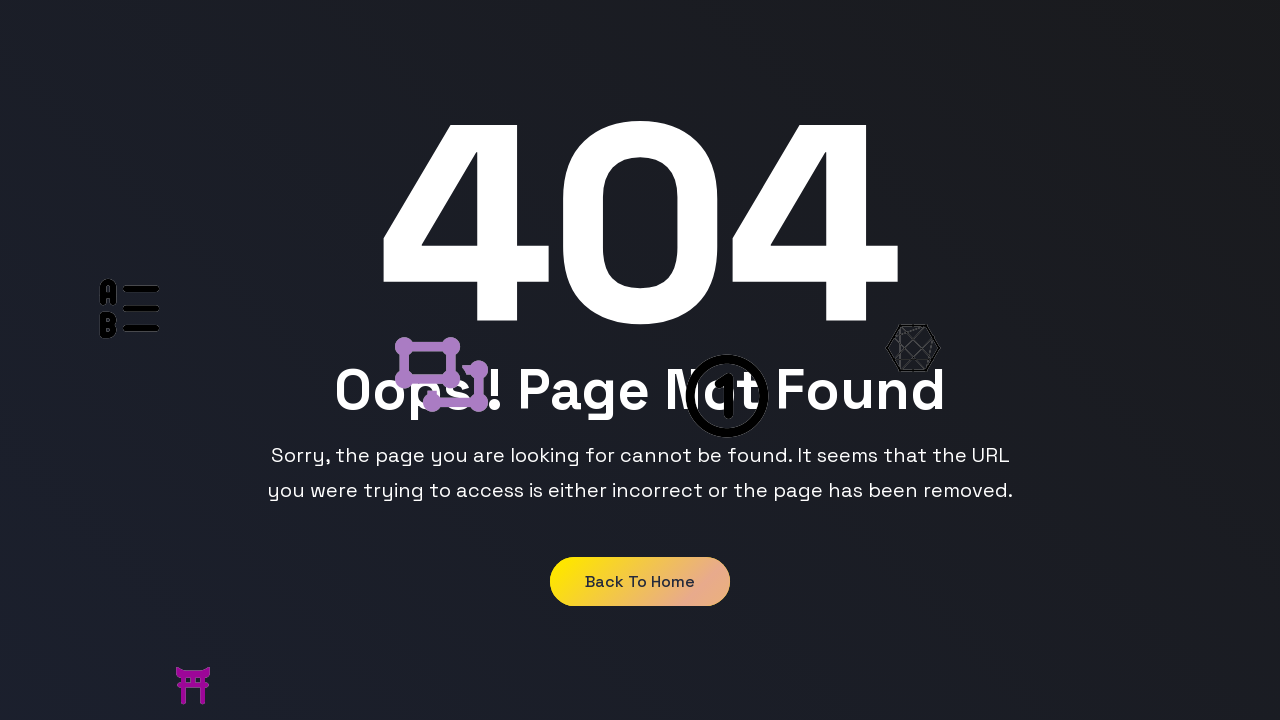 This screenshot has width=1280, height=720. What do you see at coordinates (441, 374) in the screenshot?
I see `ungroup selected objects` at bounding box center [441, 374].